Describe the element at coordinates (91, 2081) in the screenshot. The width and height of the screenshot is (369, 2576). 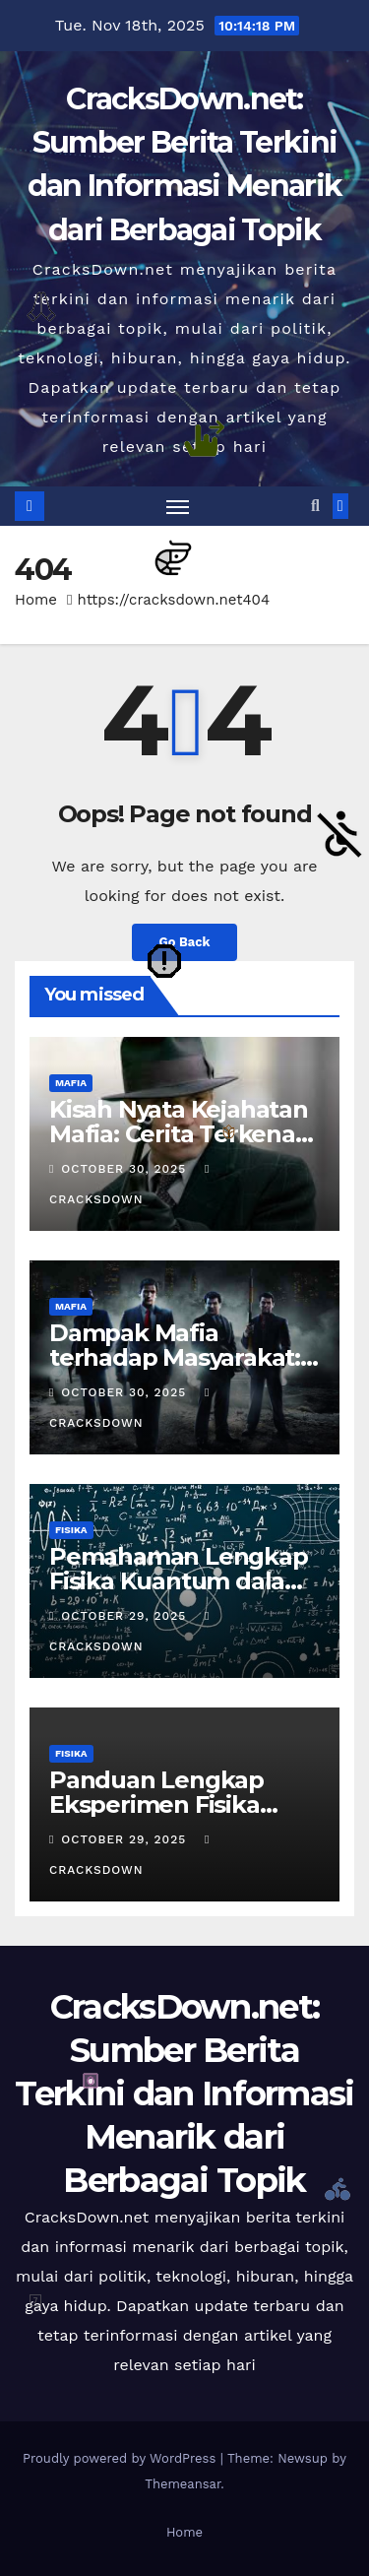
I see `indicates the number zero in a numeric input or display` at that location.